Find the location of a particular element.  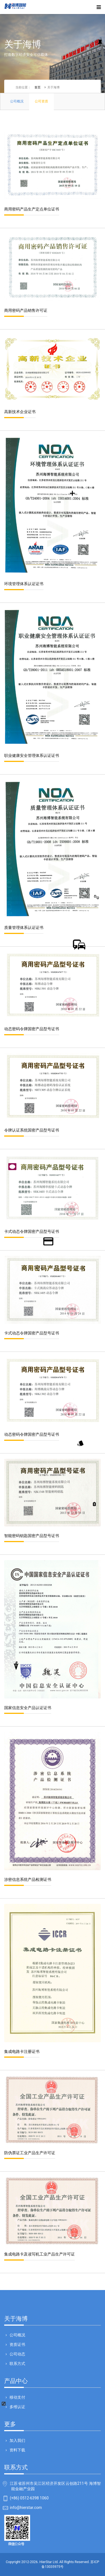

pin item to keep it visible is located at coordinates (100, 43).